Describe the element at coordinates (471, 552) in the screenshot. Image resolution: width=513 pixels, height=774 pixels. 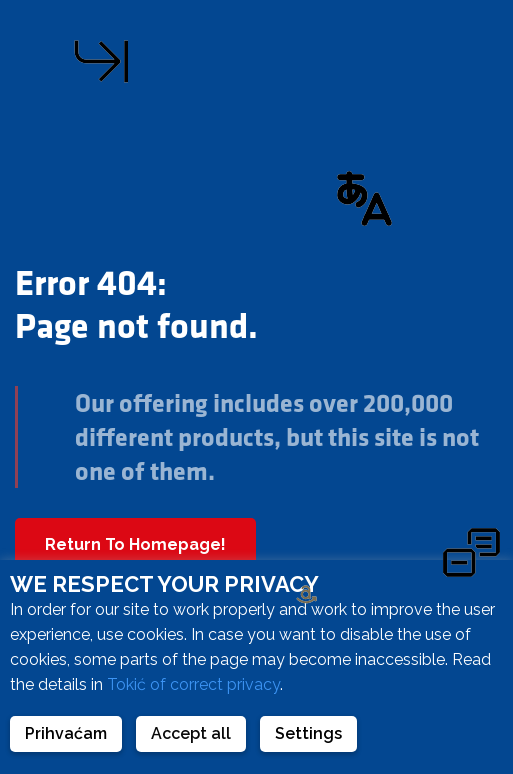
I see `indicates an enum member or enumeration value in code` at that location.